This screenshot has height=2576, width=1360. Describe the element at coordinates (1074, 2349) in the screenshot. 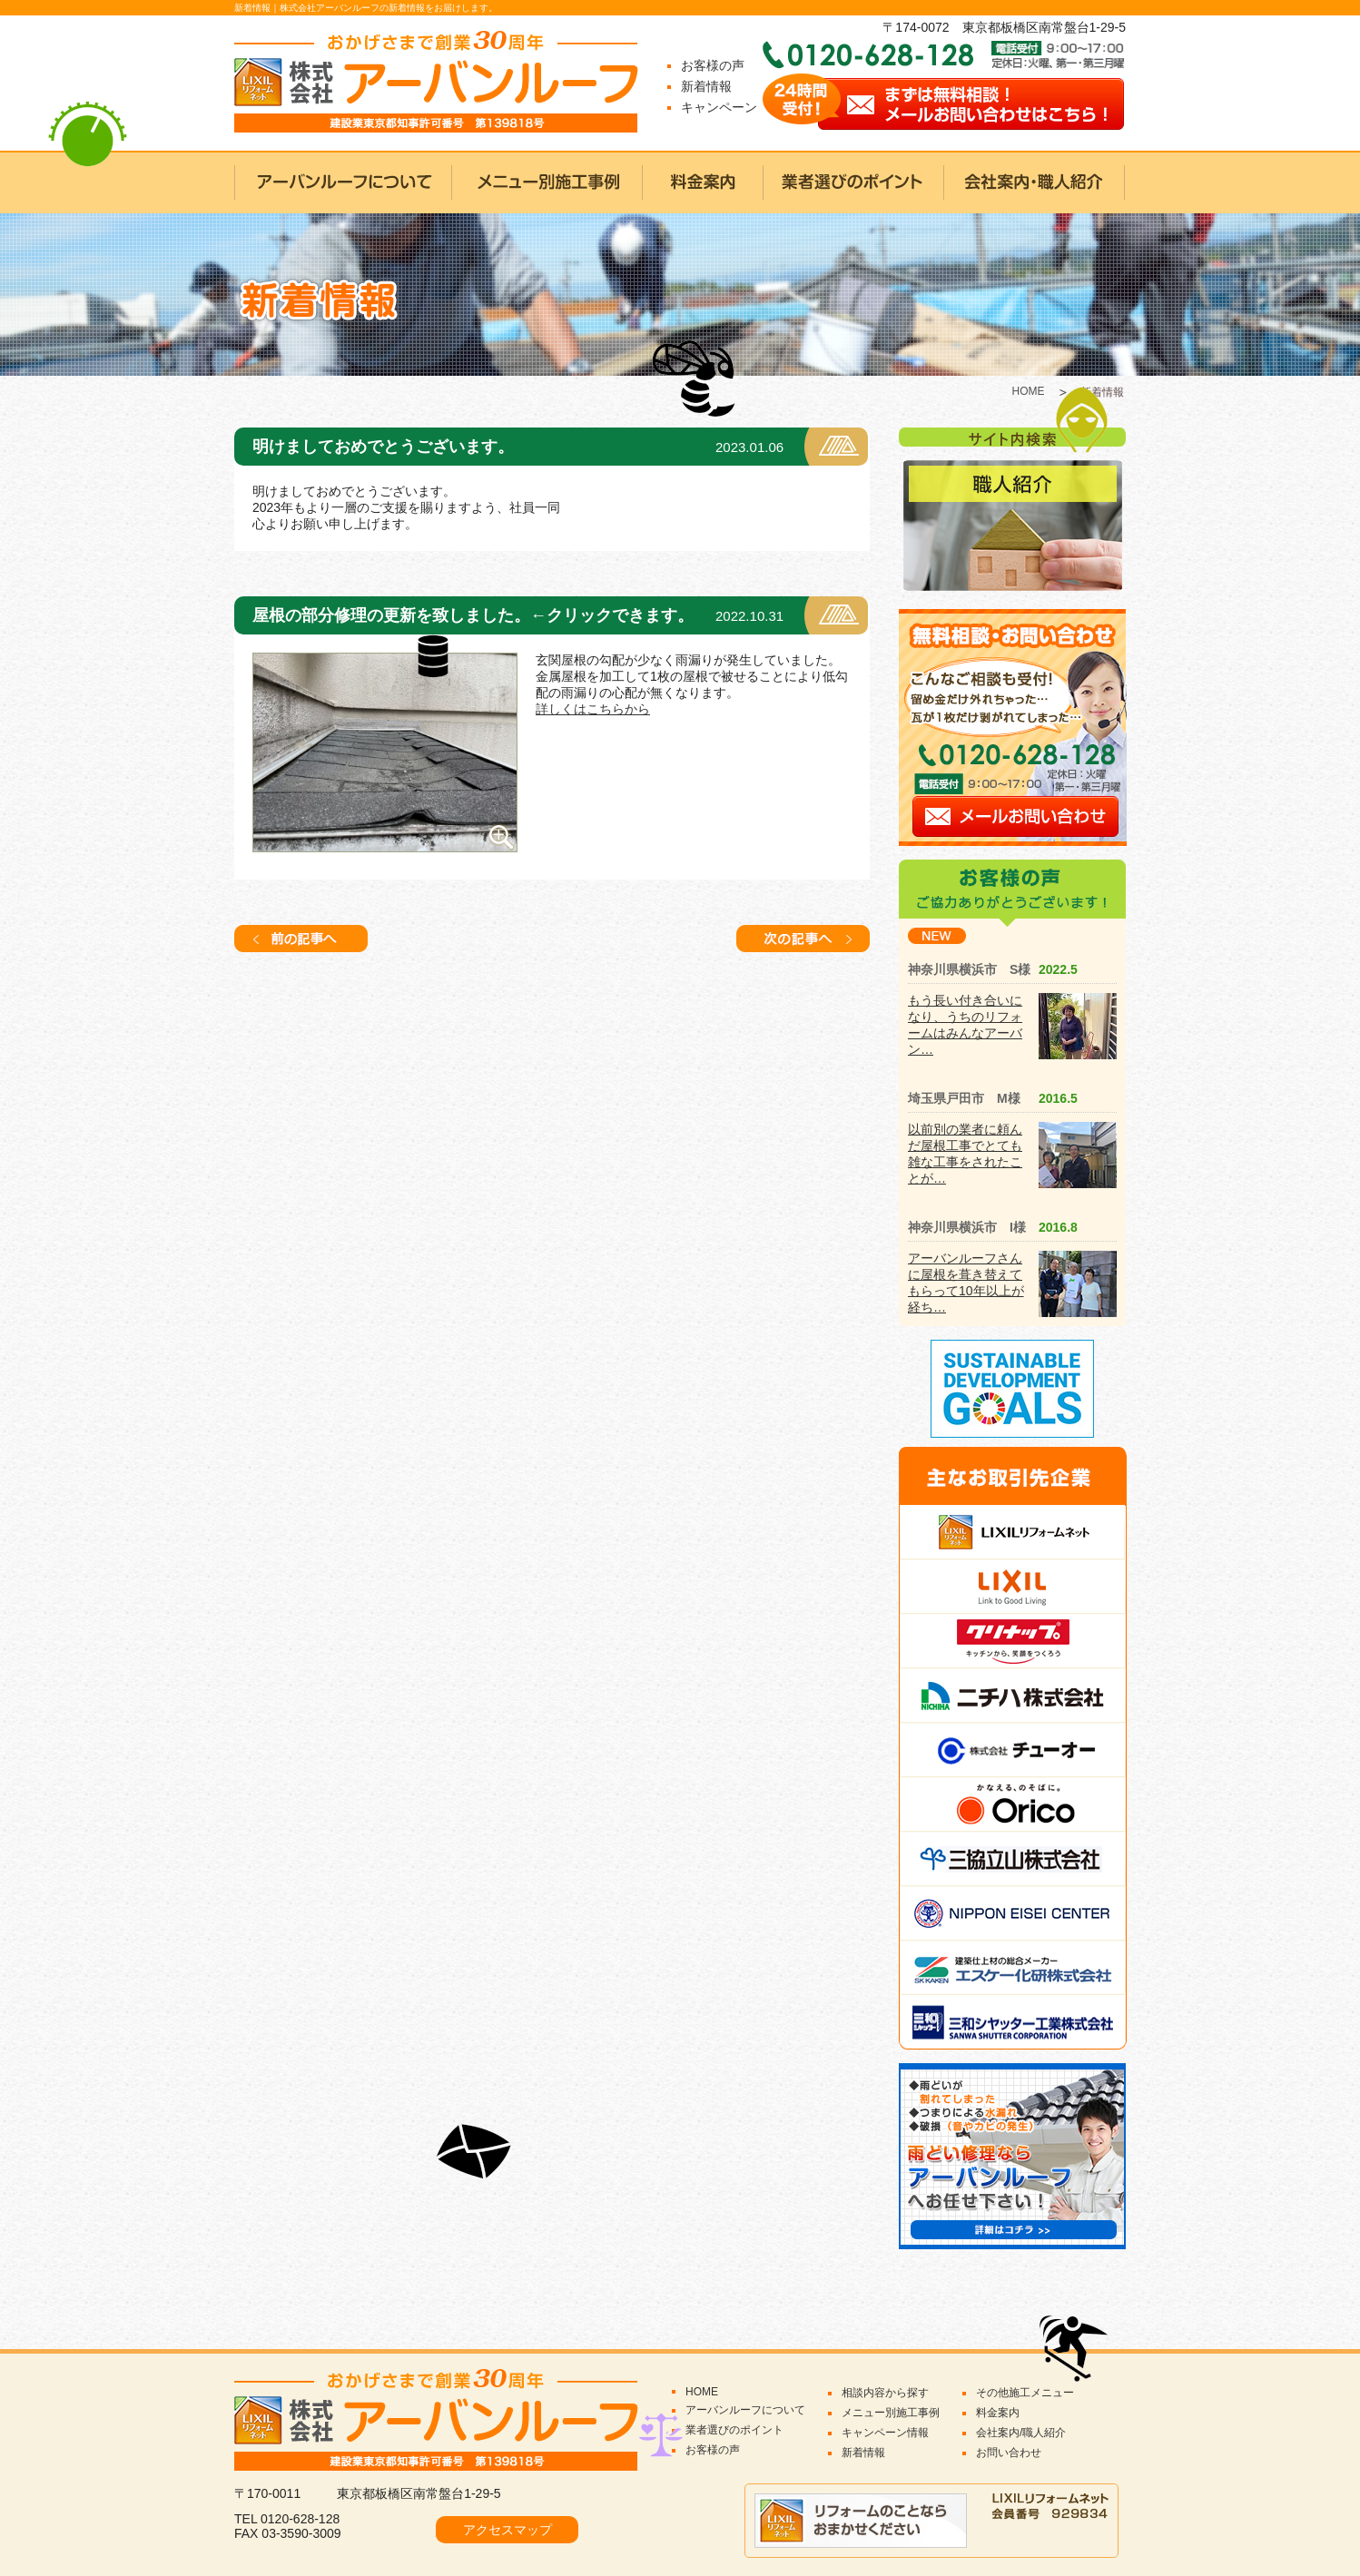

I see `access skateboarding games or activities` at that location.